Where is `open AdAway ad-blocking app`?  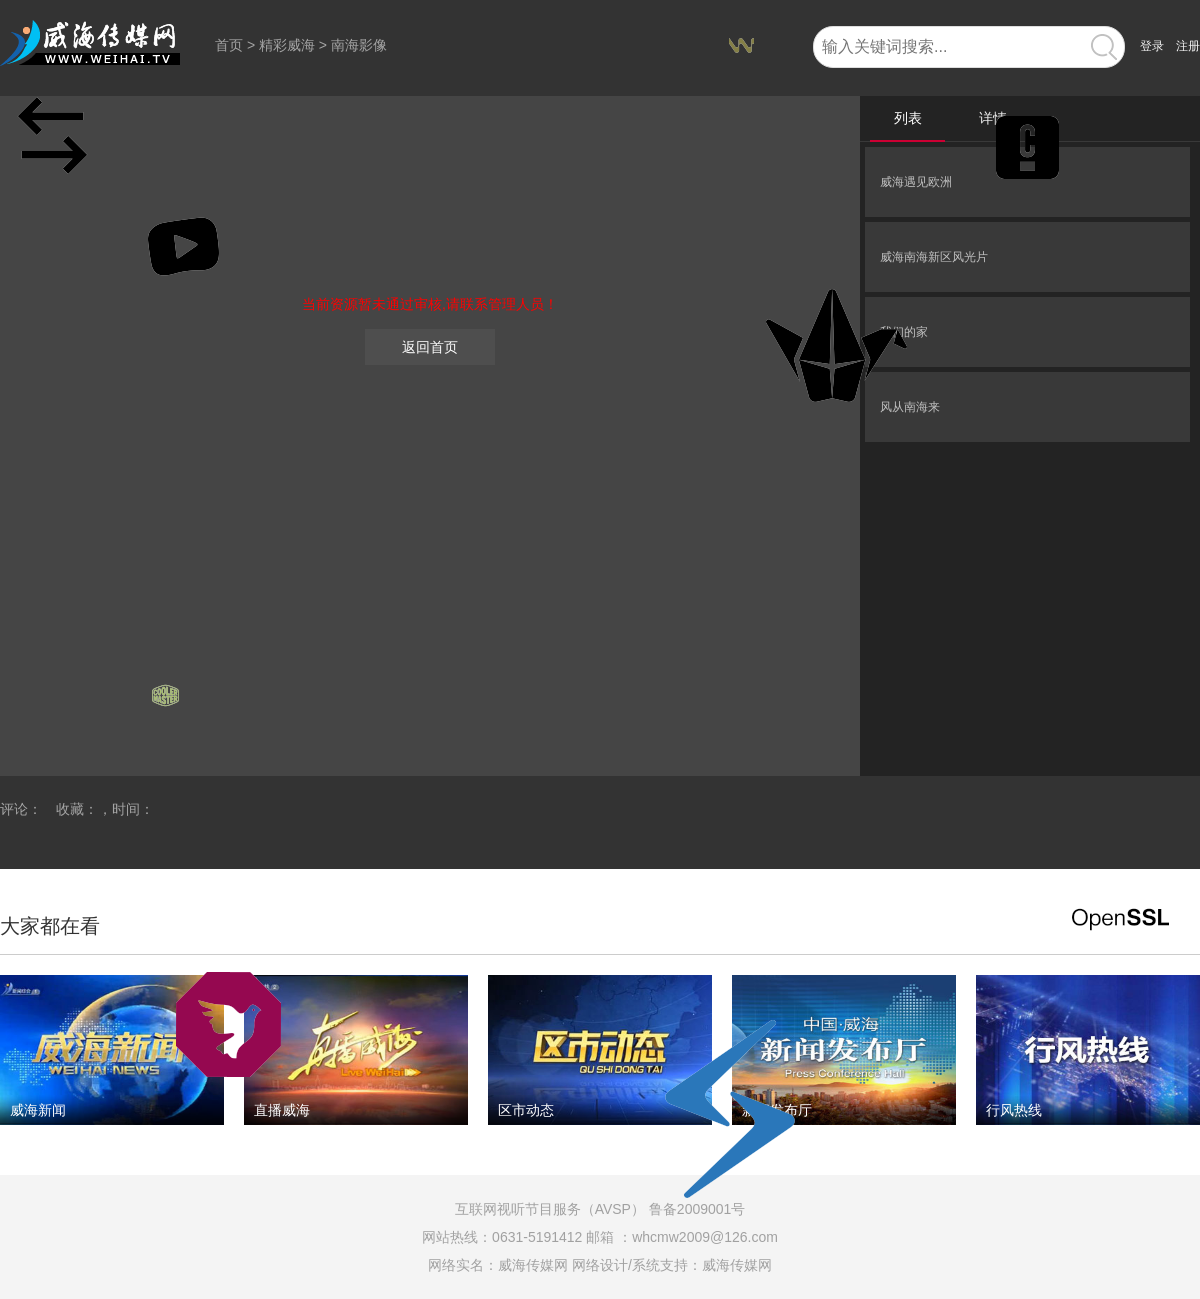
open AdAway ad-blocking app is located at coordinates (228, 1024).